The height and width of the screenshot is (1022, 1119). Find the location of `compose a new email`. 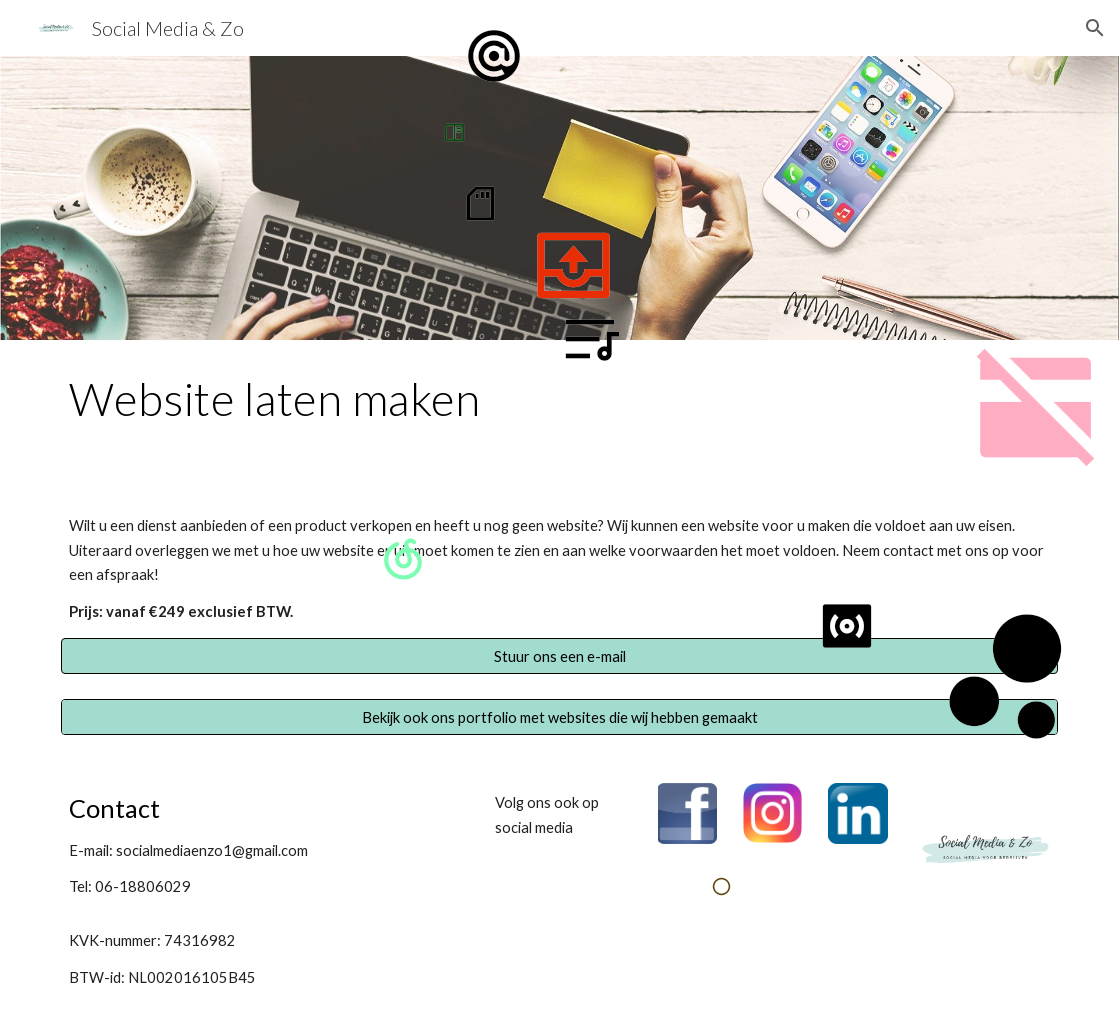

compose a new email is located at coordinates (494, 56).